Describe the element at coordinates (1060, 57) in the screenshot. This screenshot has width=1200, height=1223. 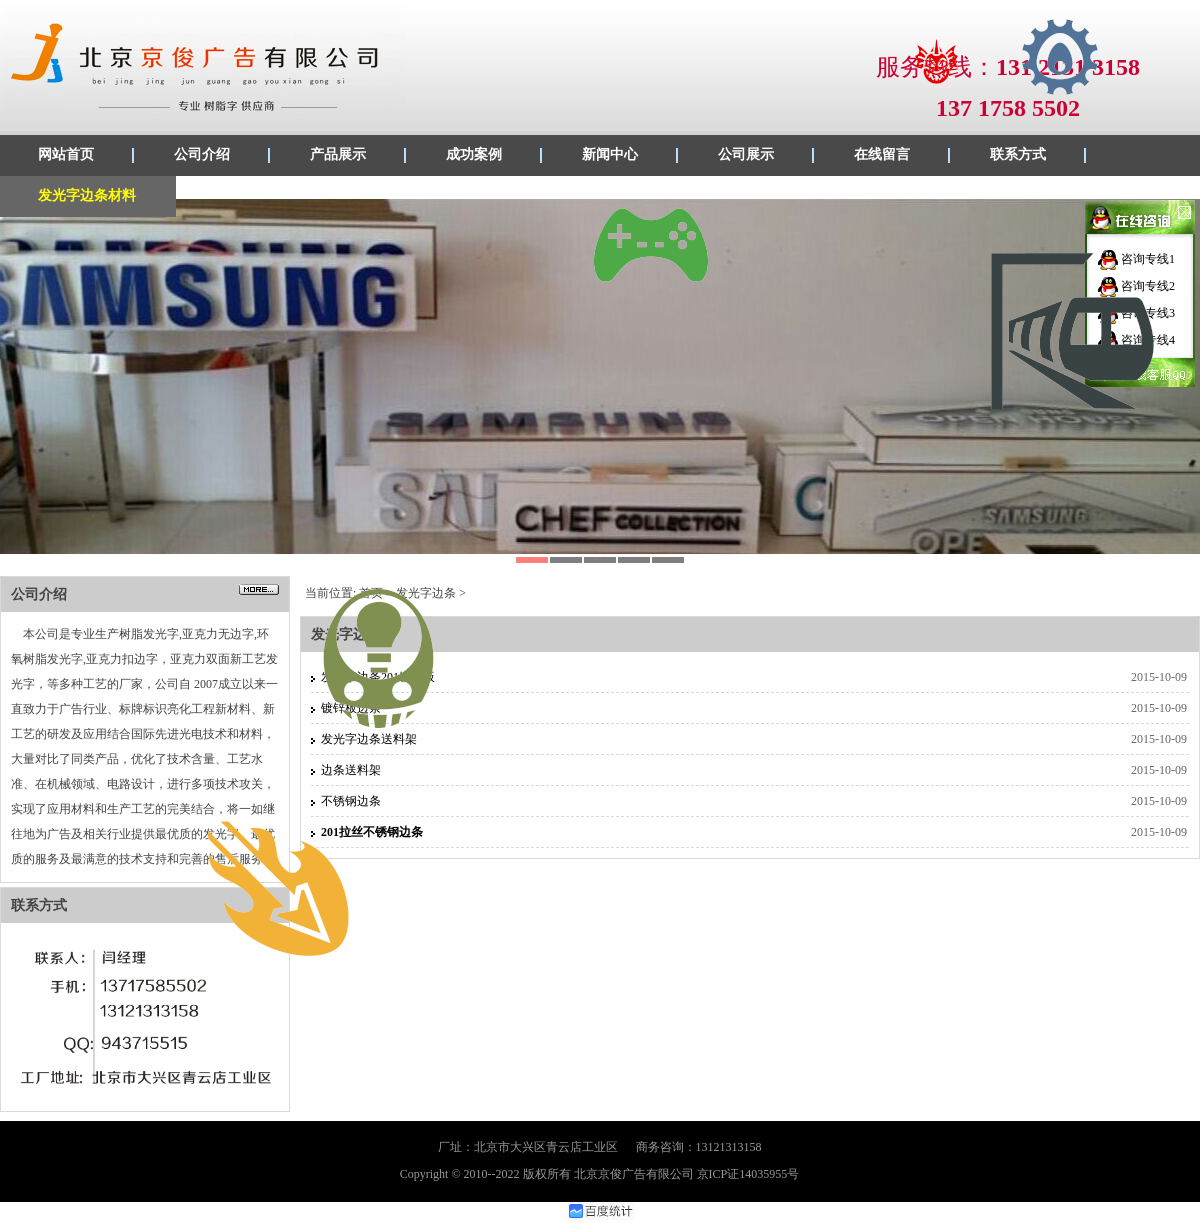
I see `settings for oil or fluid-related features` at that location.